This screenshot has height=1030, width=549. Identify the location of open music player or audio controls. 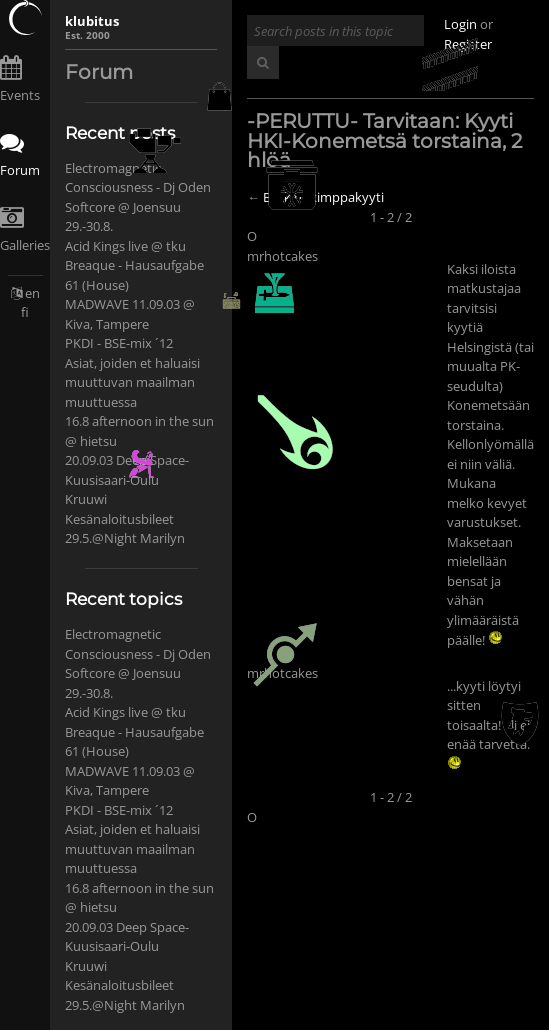
(231, 300).